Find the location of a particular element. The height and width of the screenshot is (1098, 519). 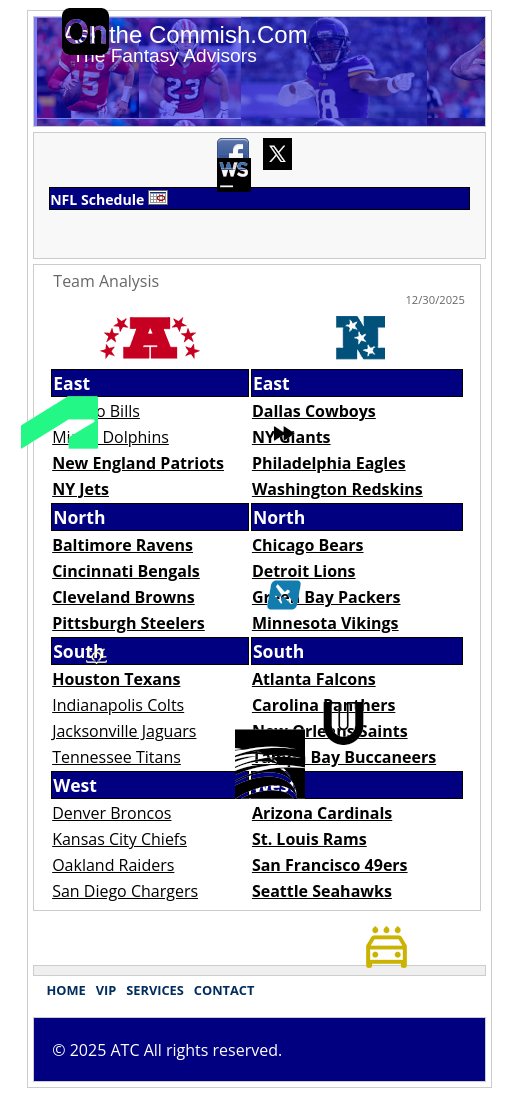

find nearby car wash locations is located at coordinates (386, 945).